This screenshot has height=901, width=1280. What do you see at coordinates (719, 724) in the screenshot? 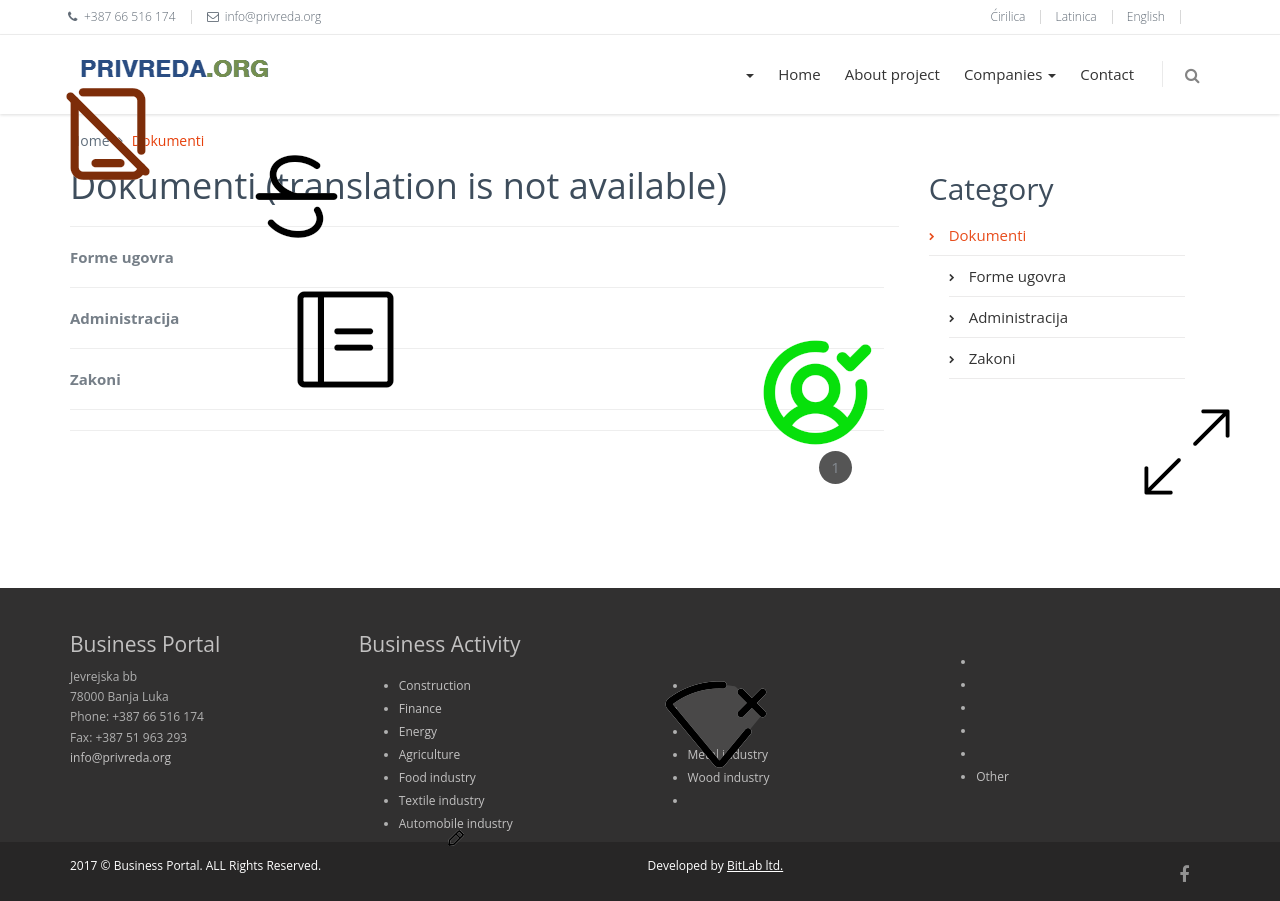
I see `wifi connection unavailable or disconnected` at bounding box center [719, 724].